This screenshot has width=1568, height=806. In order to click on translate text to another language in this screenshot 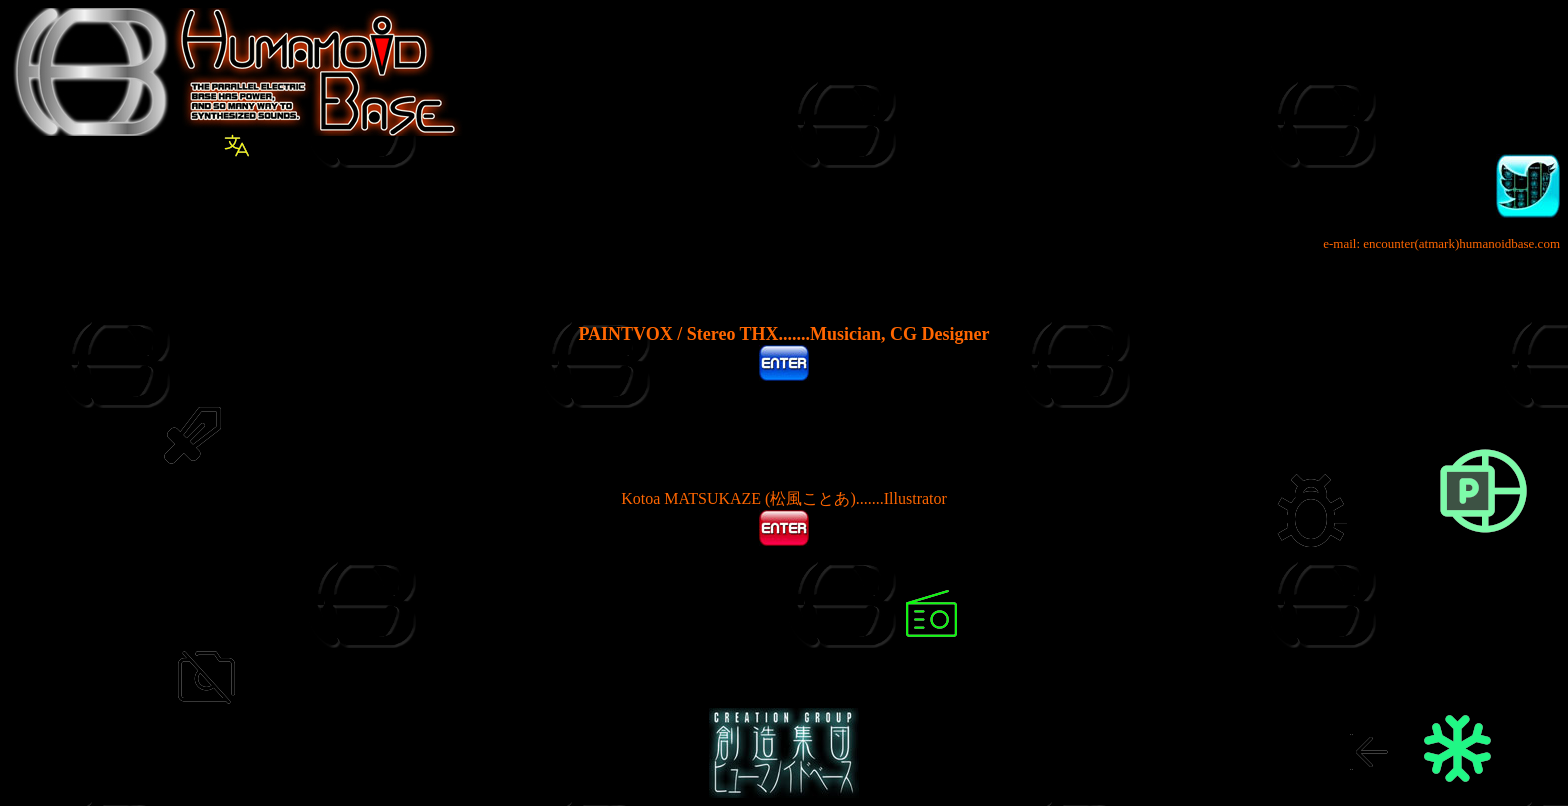, I will do `click(236, 146)`.